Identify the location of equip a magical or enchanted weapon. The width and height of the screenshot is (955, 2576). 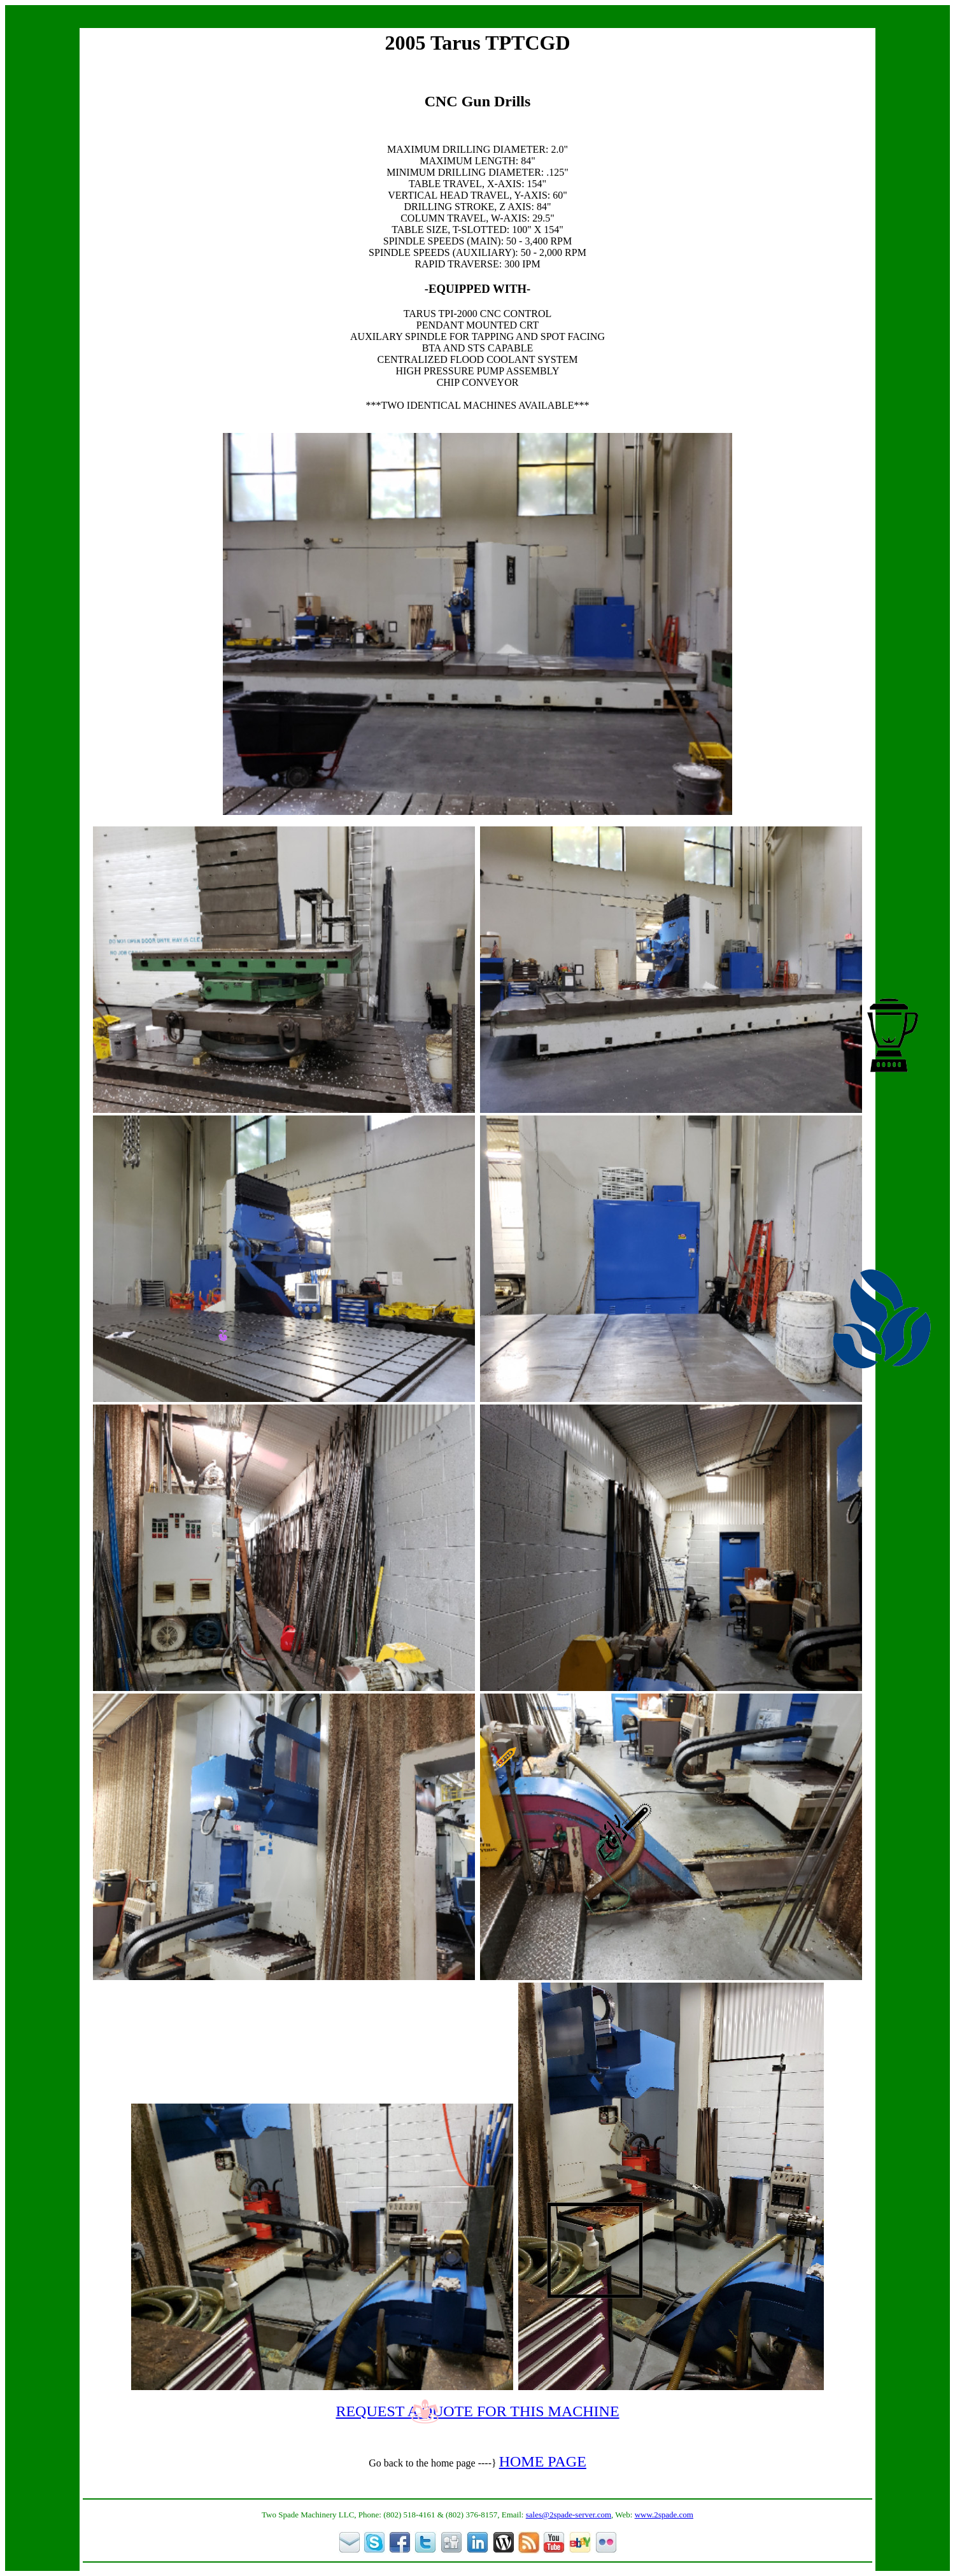
(506, 1757).